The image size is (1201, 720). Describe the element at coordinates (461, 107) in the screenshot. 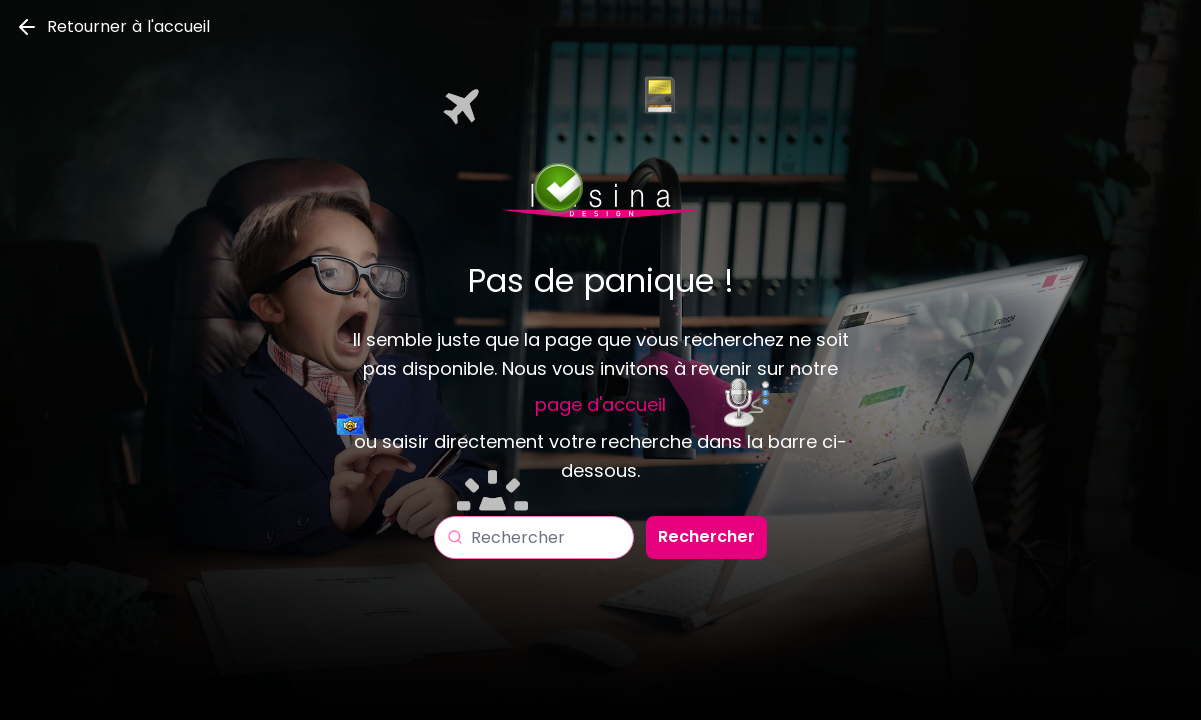

I see `indicates airplane mode is enabled` at that location.